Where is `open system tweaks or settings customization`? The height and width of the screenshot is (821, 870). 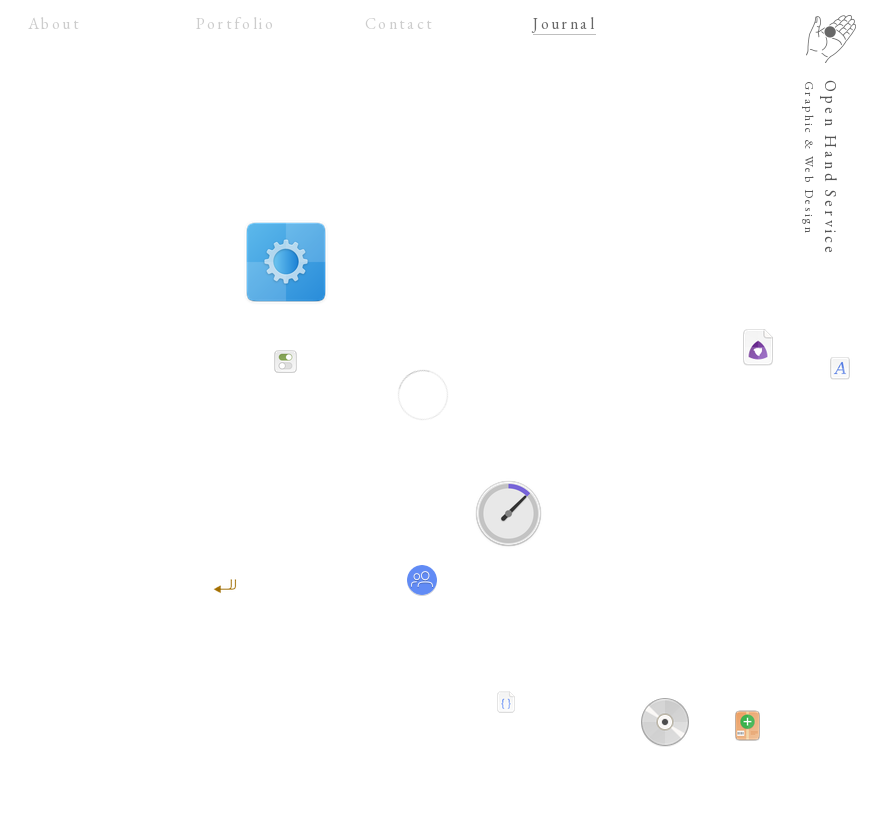
open system tweaks or settings customization is located at coordinates (285, 361).